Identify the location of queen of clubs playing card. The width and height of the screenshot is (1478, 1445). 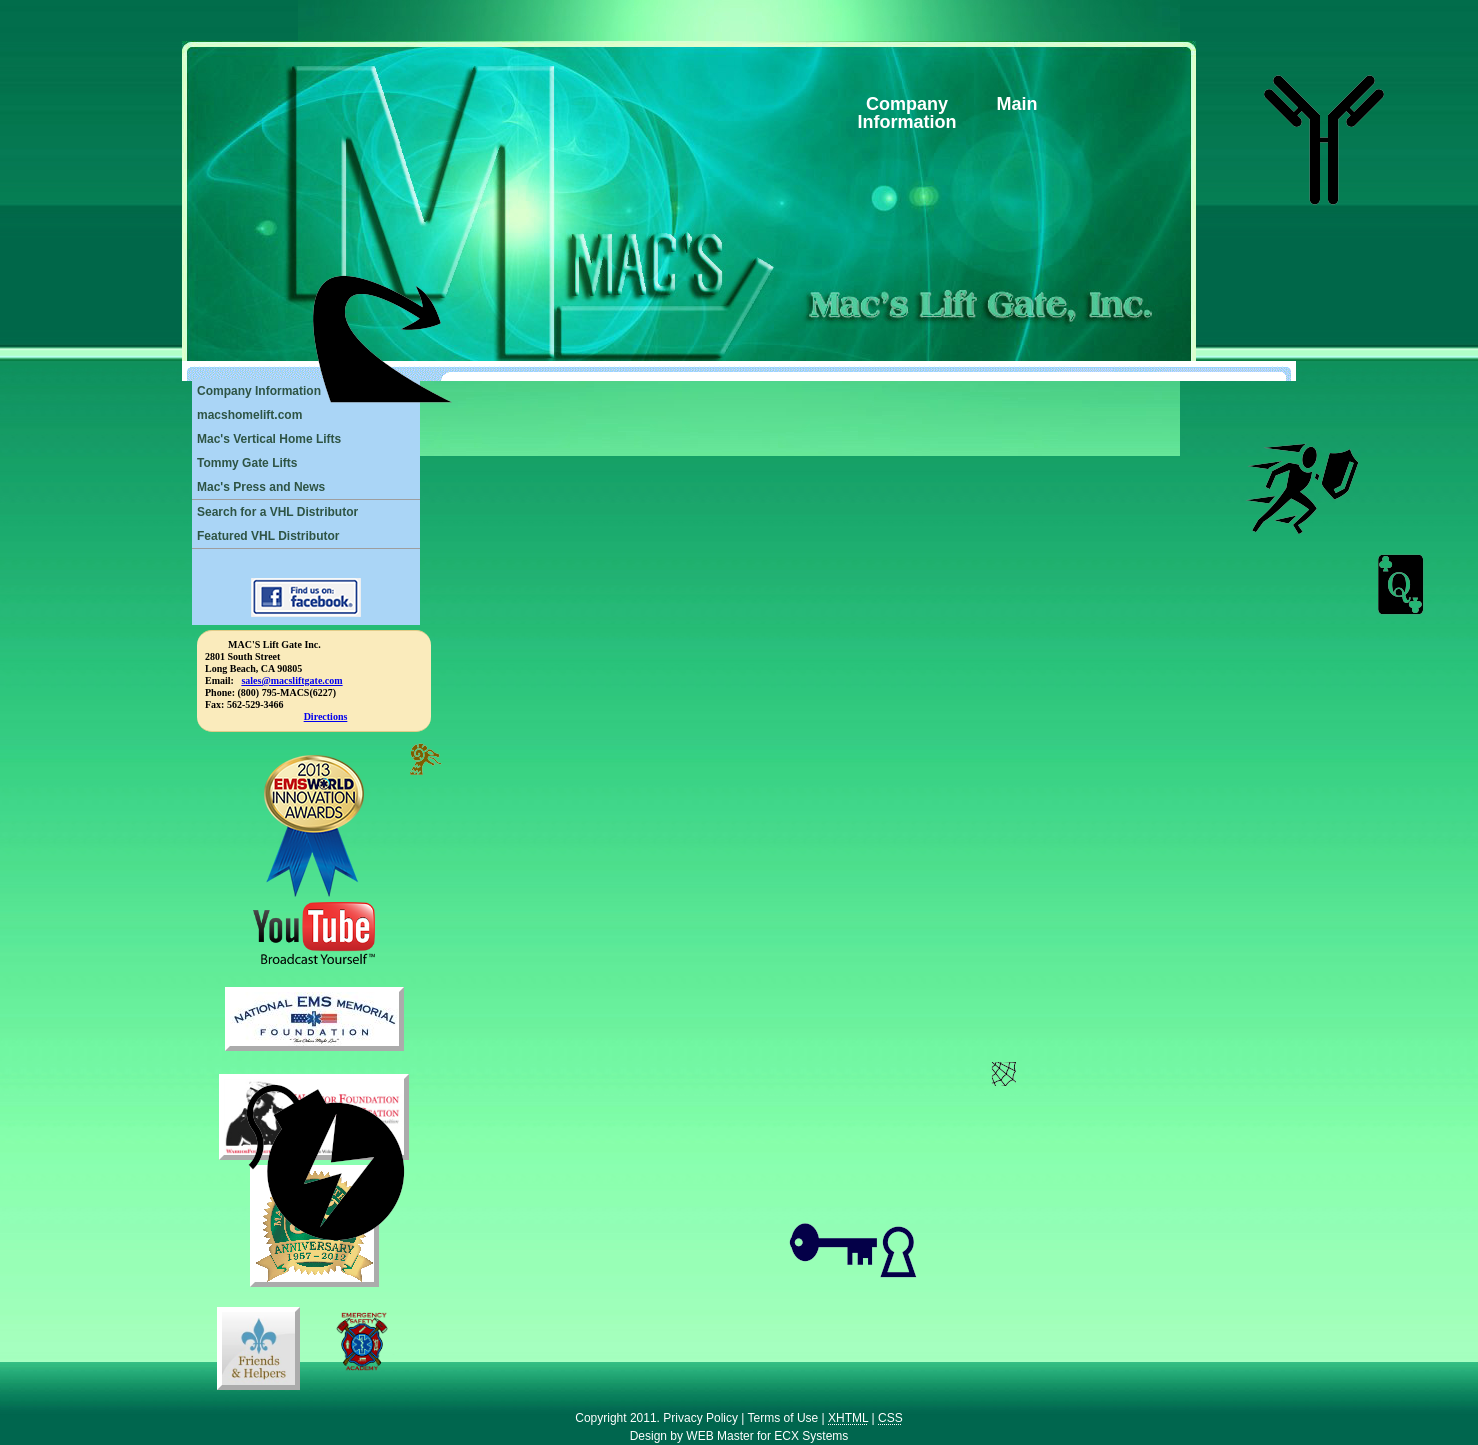
(1400, 584).